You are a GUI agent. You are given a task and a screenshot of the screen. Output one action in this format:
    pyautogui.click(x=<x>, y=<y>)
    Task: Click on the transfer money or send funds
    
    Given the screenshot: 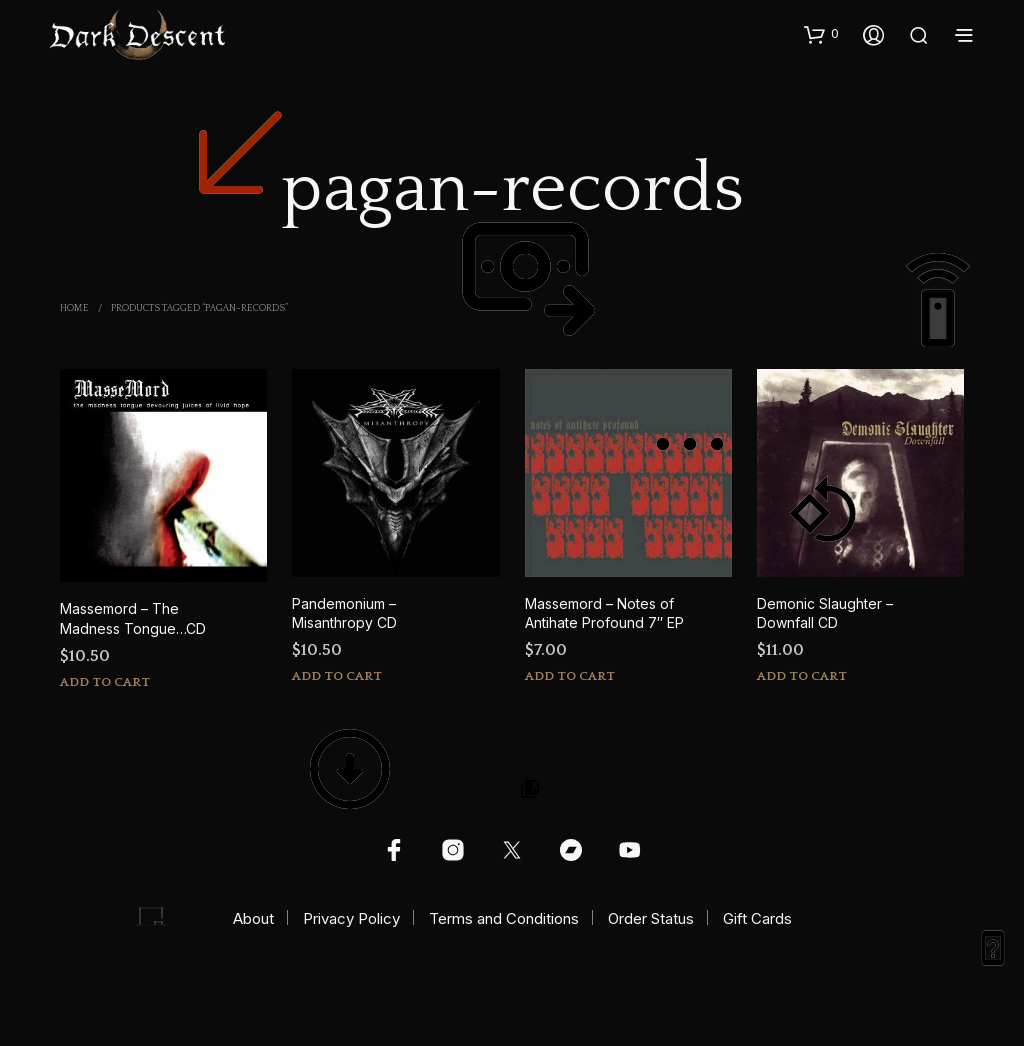 What is the action you would take?
    pyautogui.click(x=525, y=266)
    